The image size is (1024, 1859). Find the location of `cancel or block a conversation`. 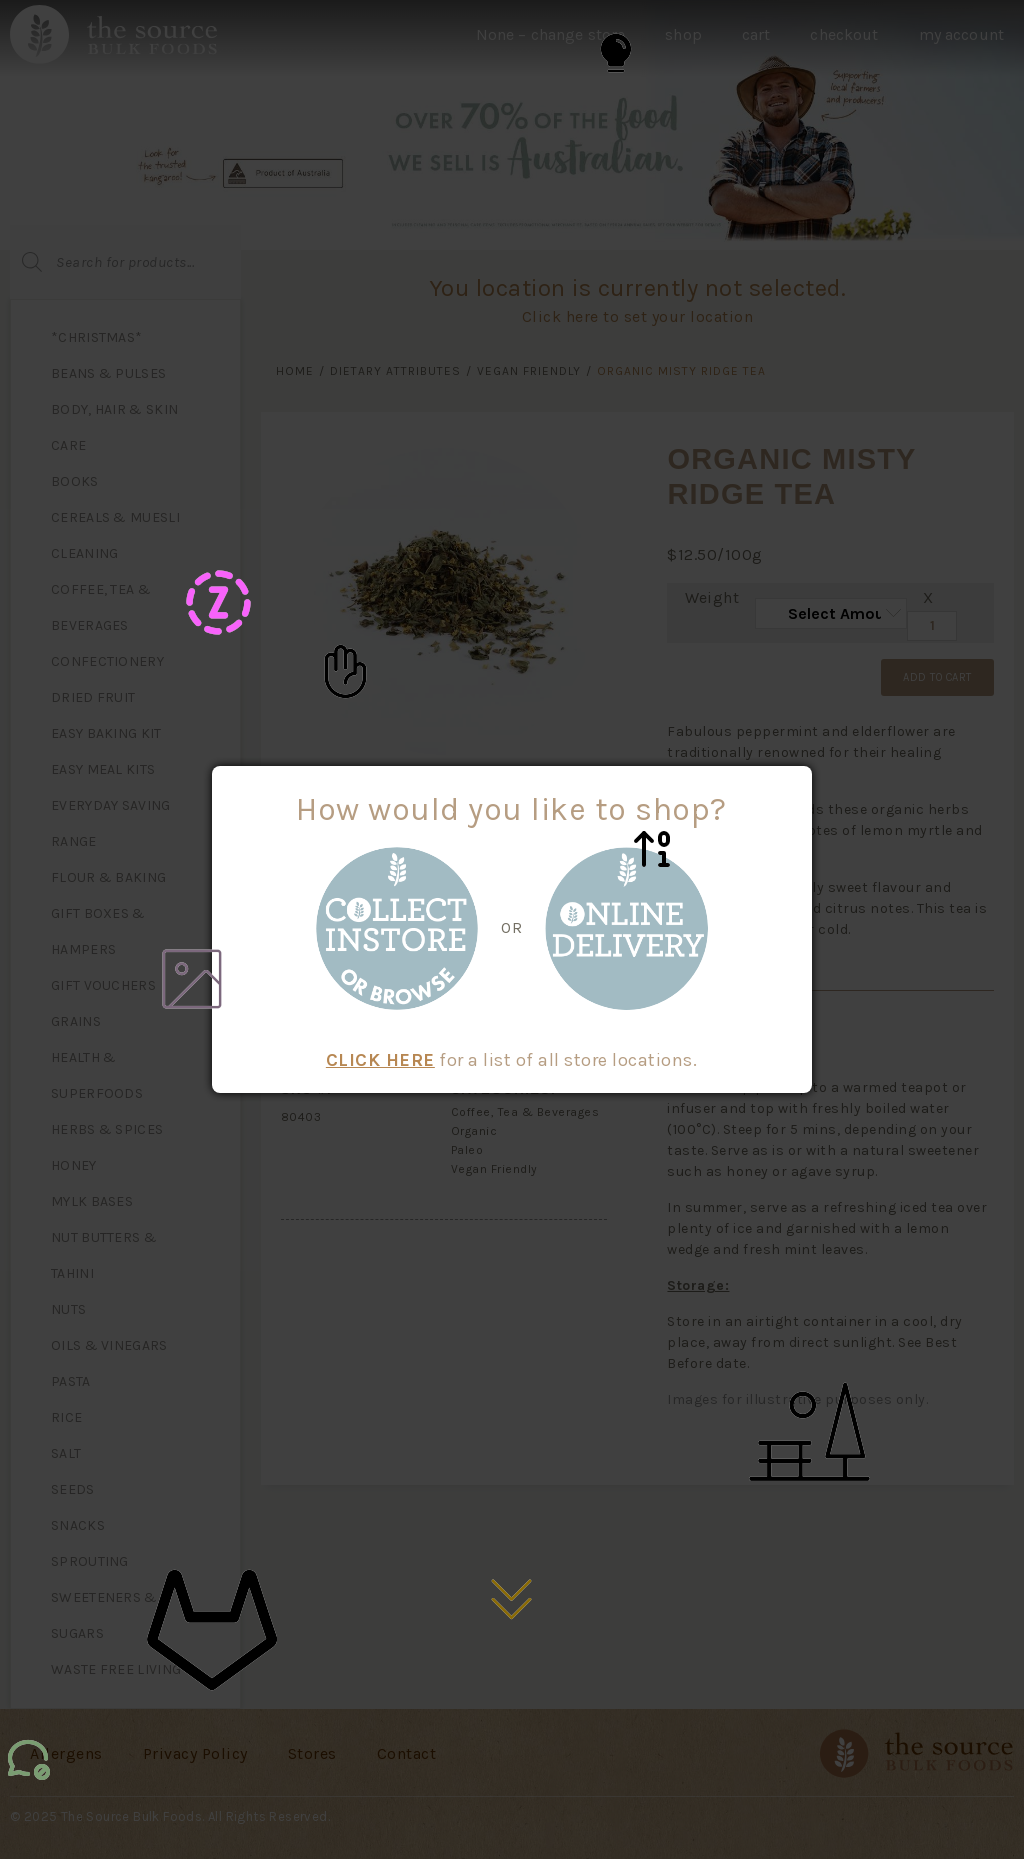

cancel or block a conversation is located at coordinates (28, 1758).